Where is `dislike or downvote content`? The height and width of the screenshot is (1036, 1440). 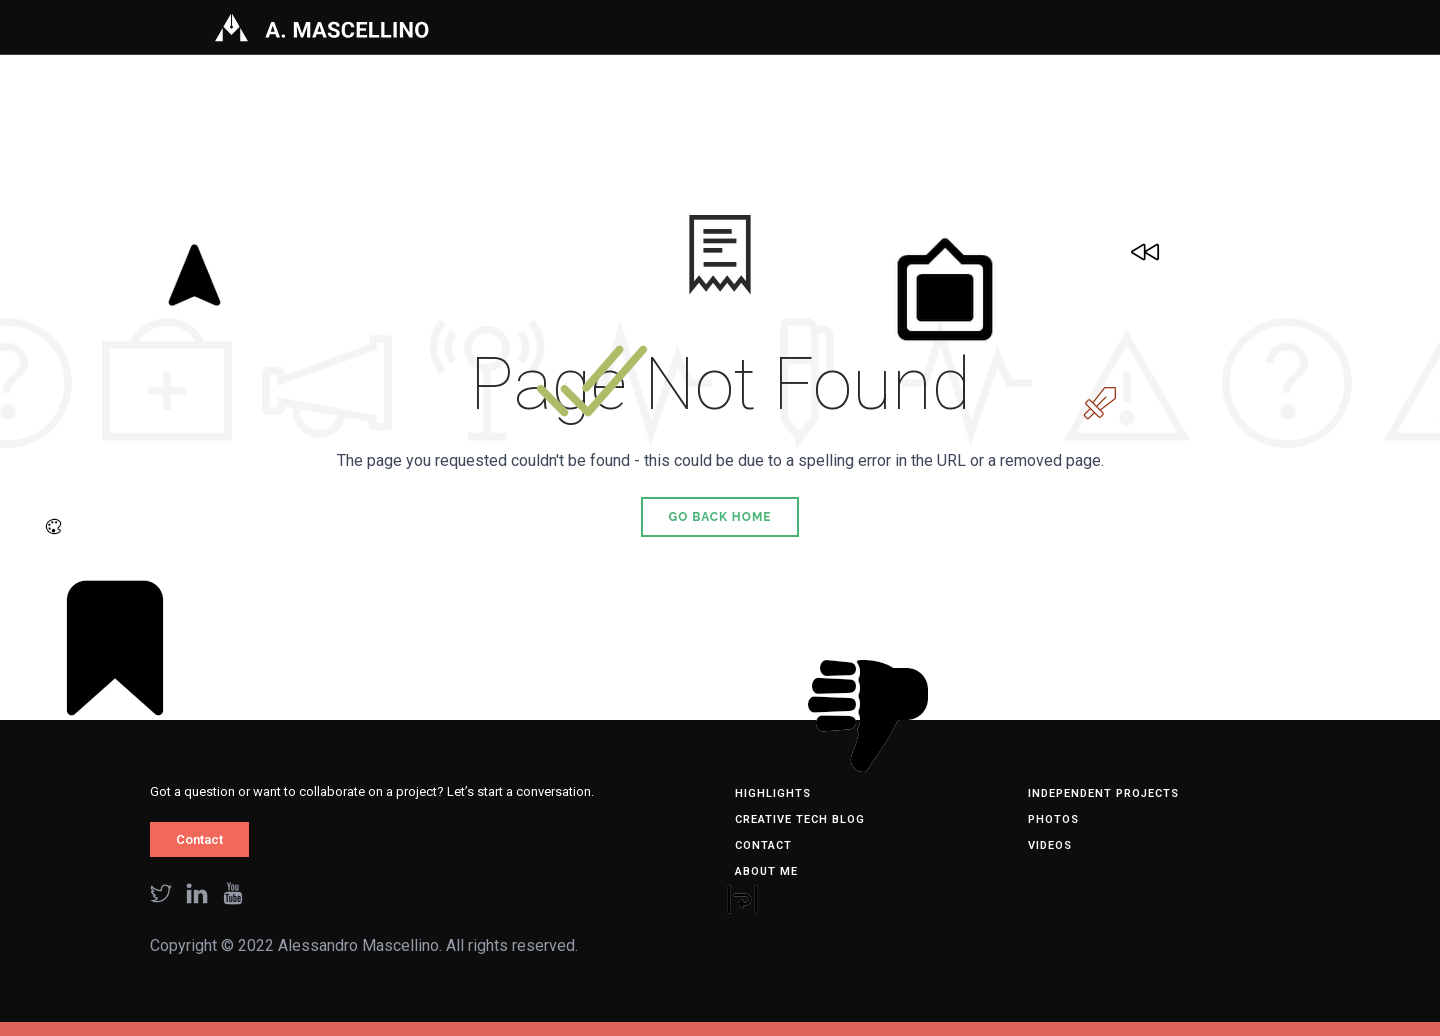 dislike or downvote content is located at coordinates (868, 716).